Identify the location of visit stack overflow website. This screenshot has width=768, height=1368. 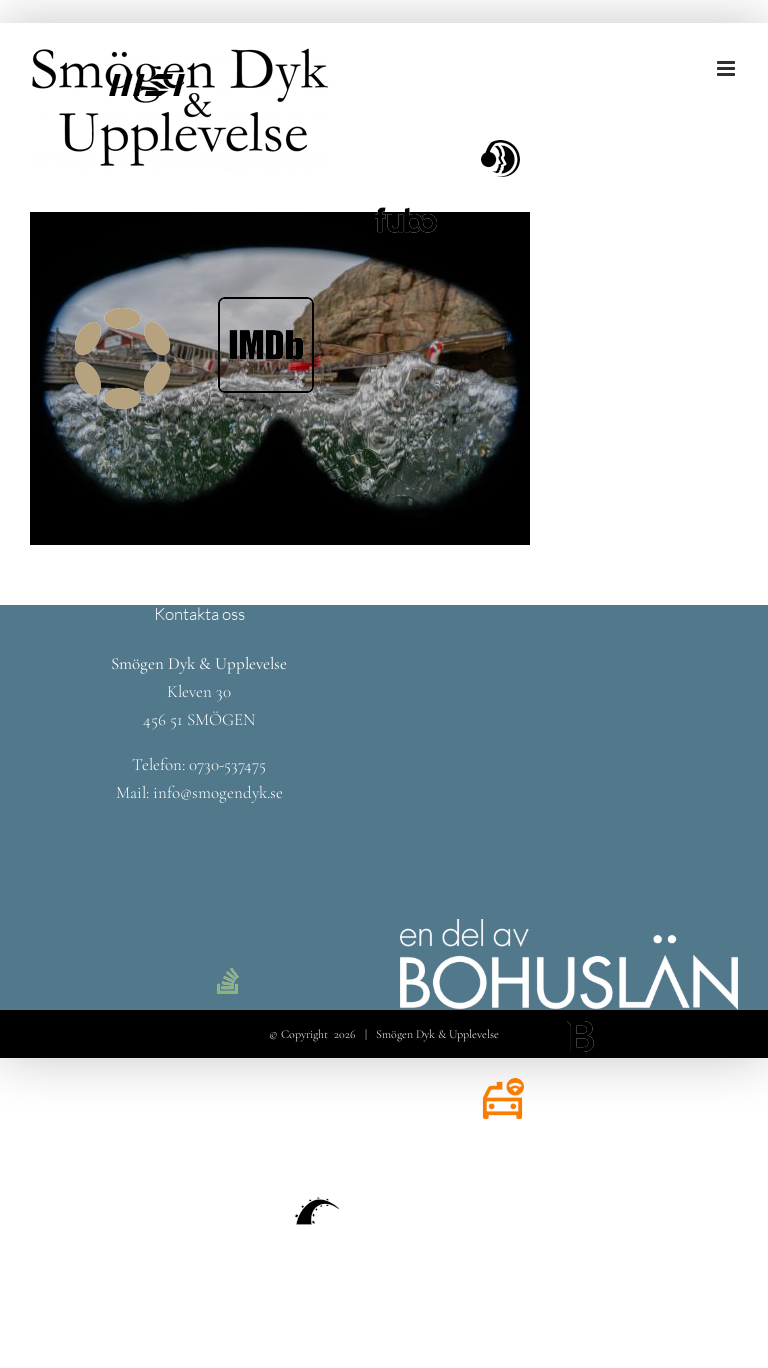
(227, 980).